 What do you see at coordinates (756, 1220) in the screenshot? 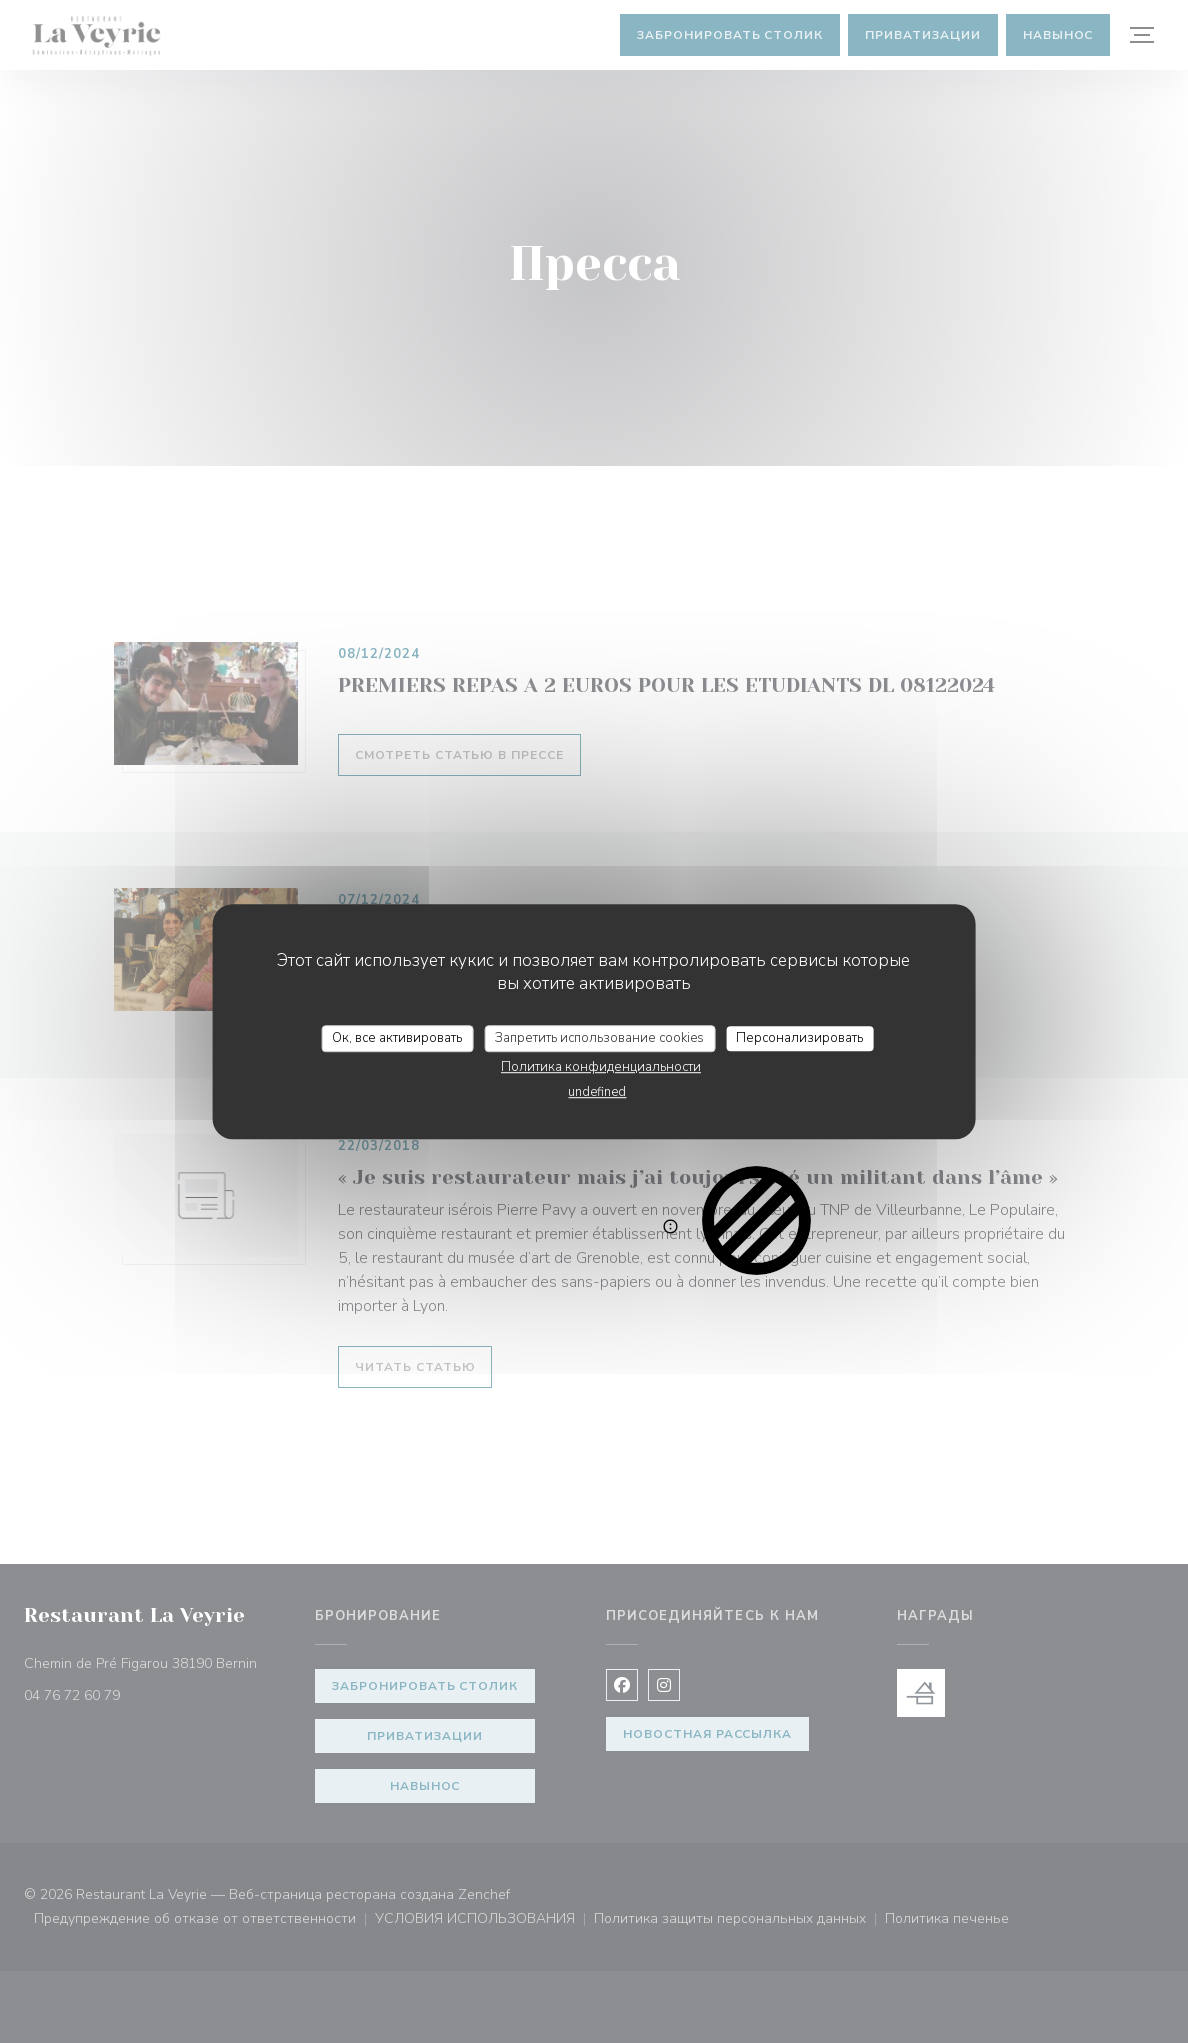
I see `access boules or pétanque game` at bounding box center [756, 1220].